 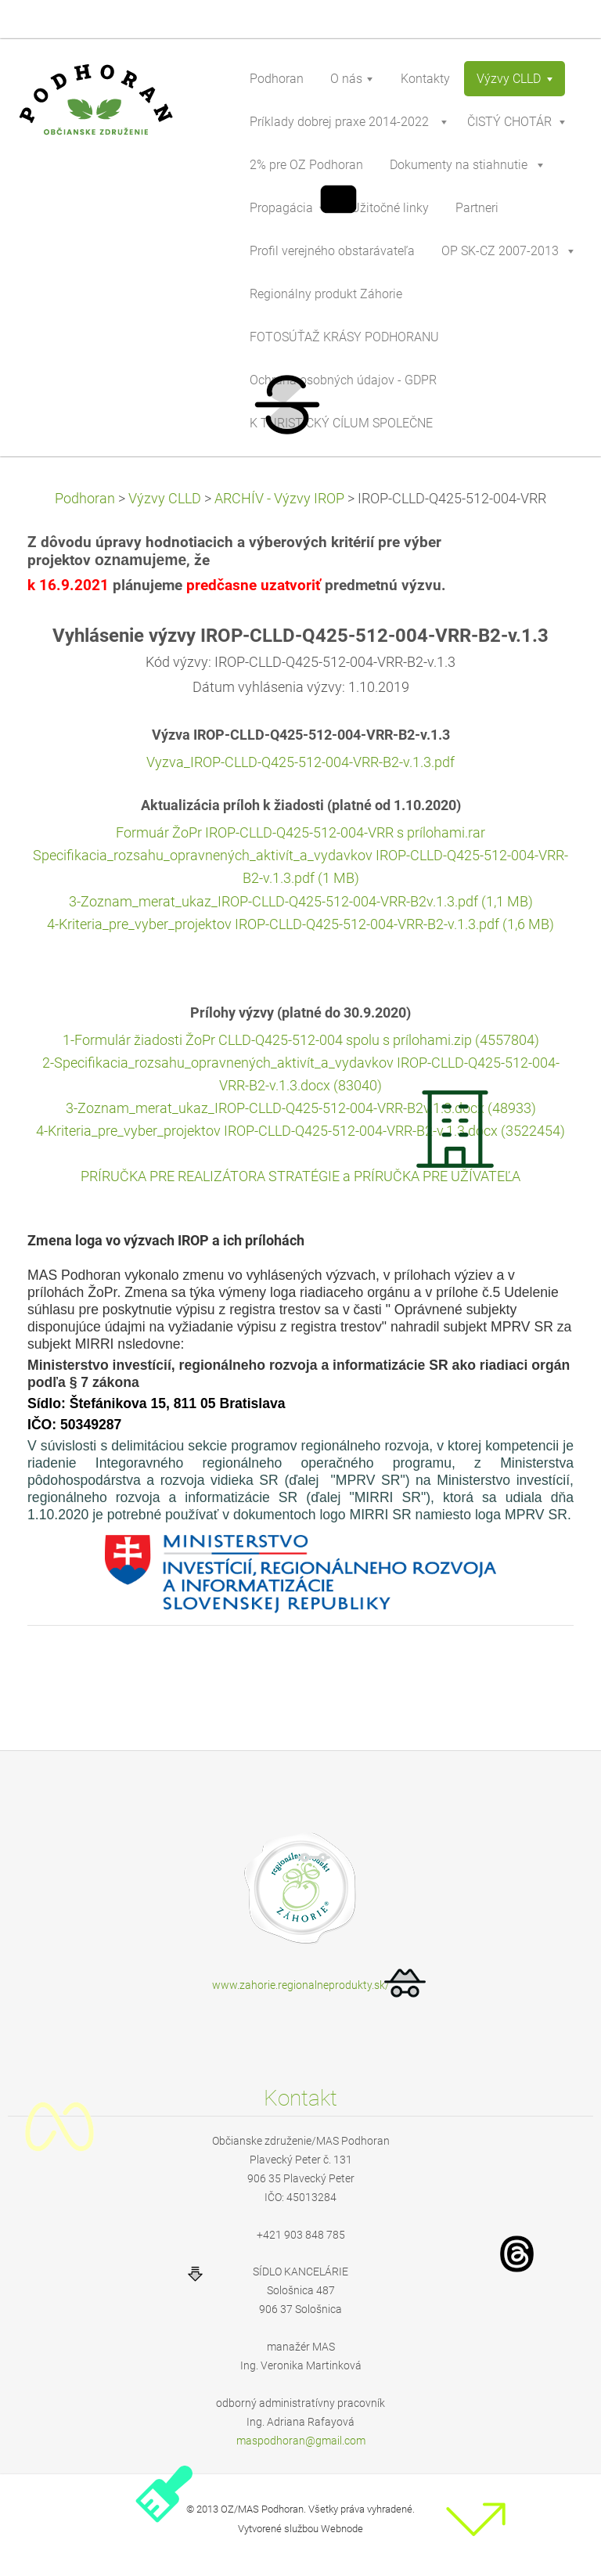 What do you see at coordinates (195, 2273) in the screenshot?
I see `download file or content` at bounding box center [195, 2273].